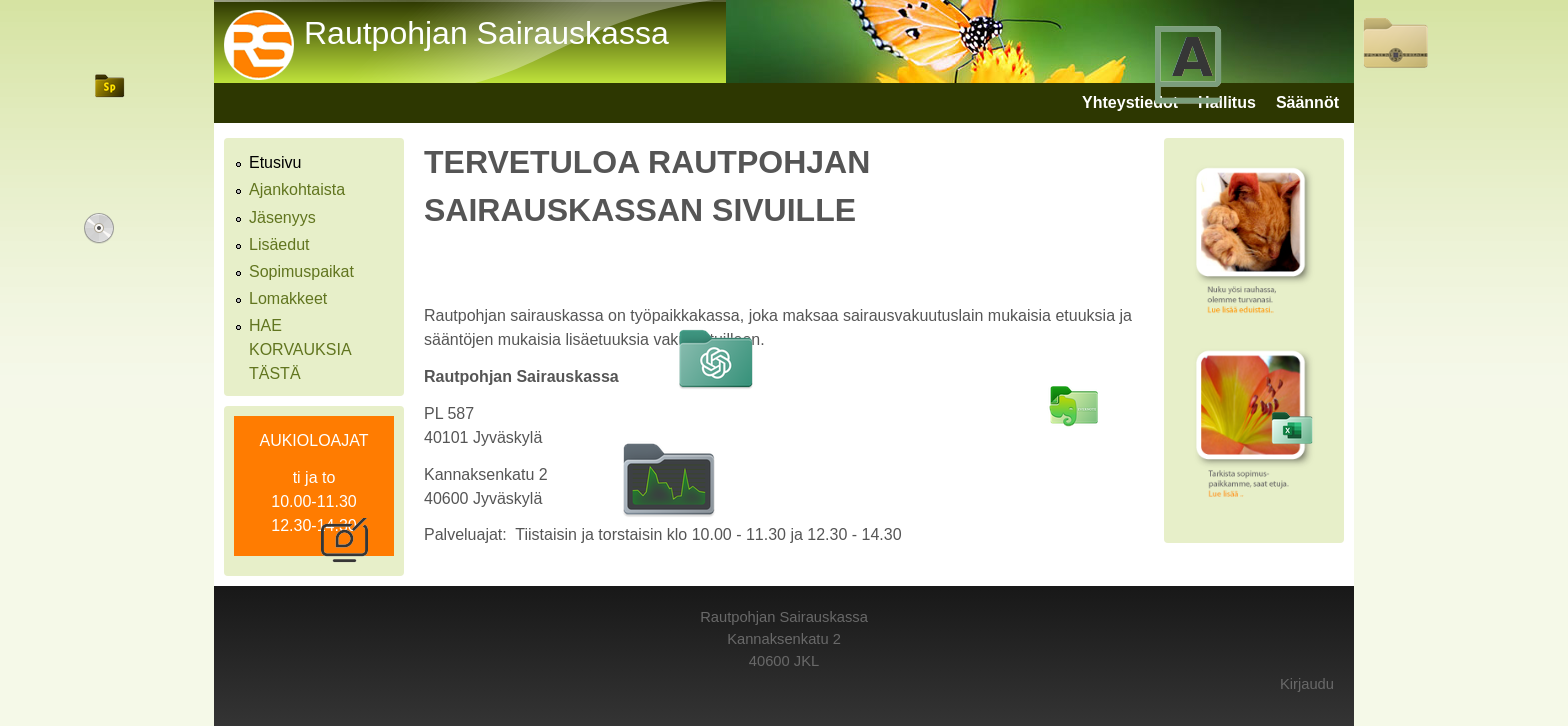  Describe the element at coordinates (715, 360) in the screenshot. I see `open folder containing ChatGPT-related files` at that location.